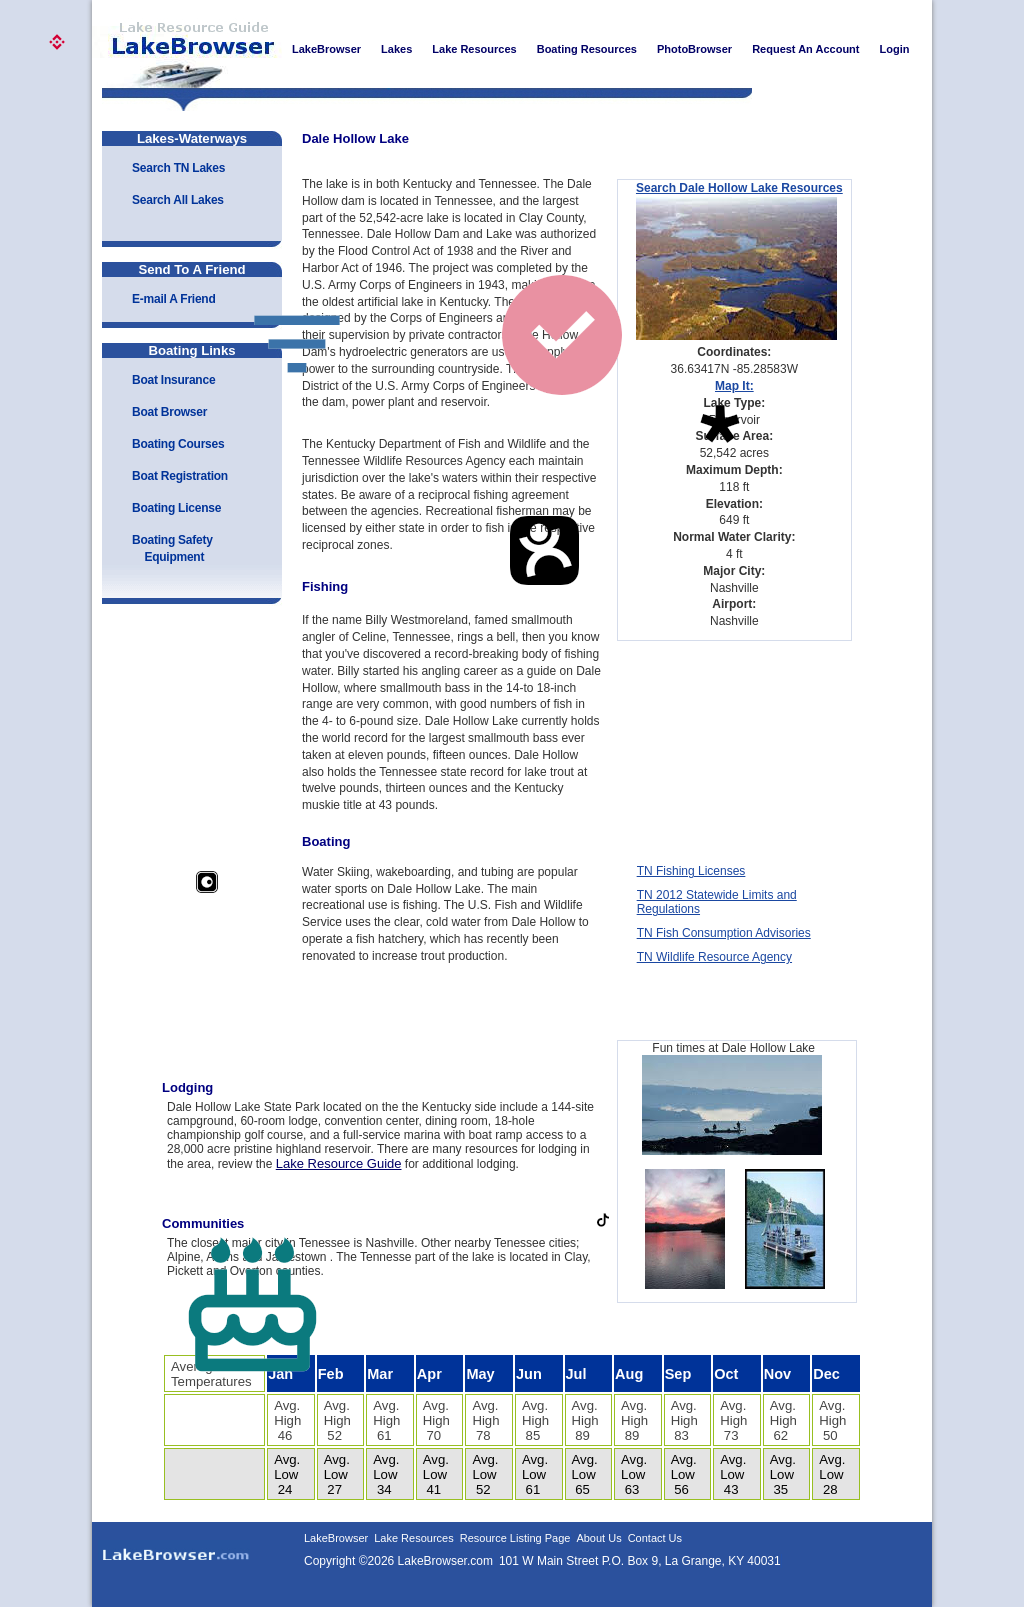 The image size is (1024, 1607). Describe the element at coordinates (720, 424) in the screenshot. I see `diaspora social network logo` at that location.